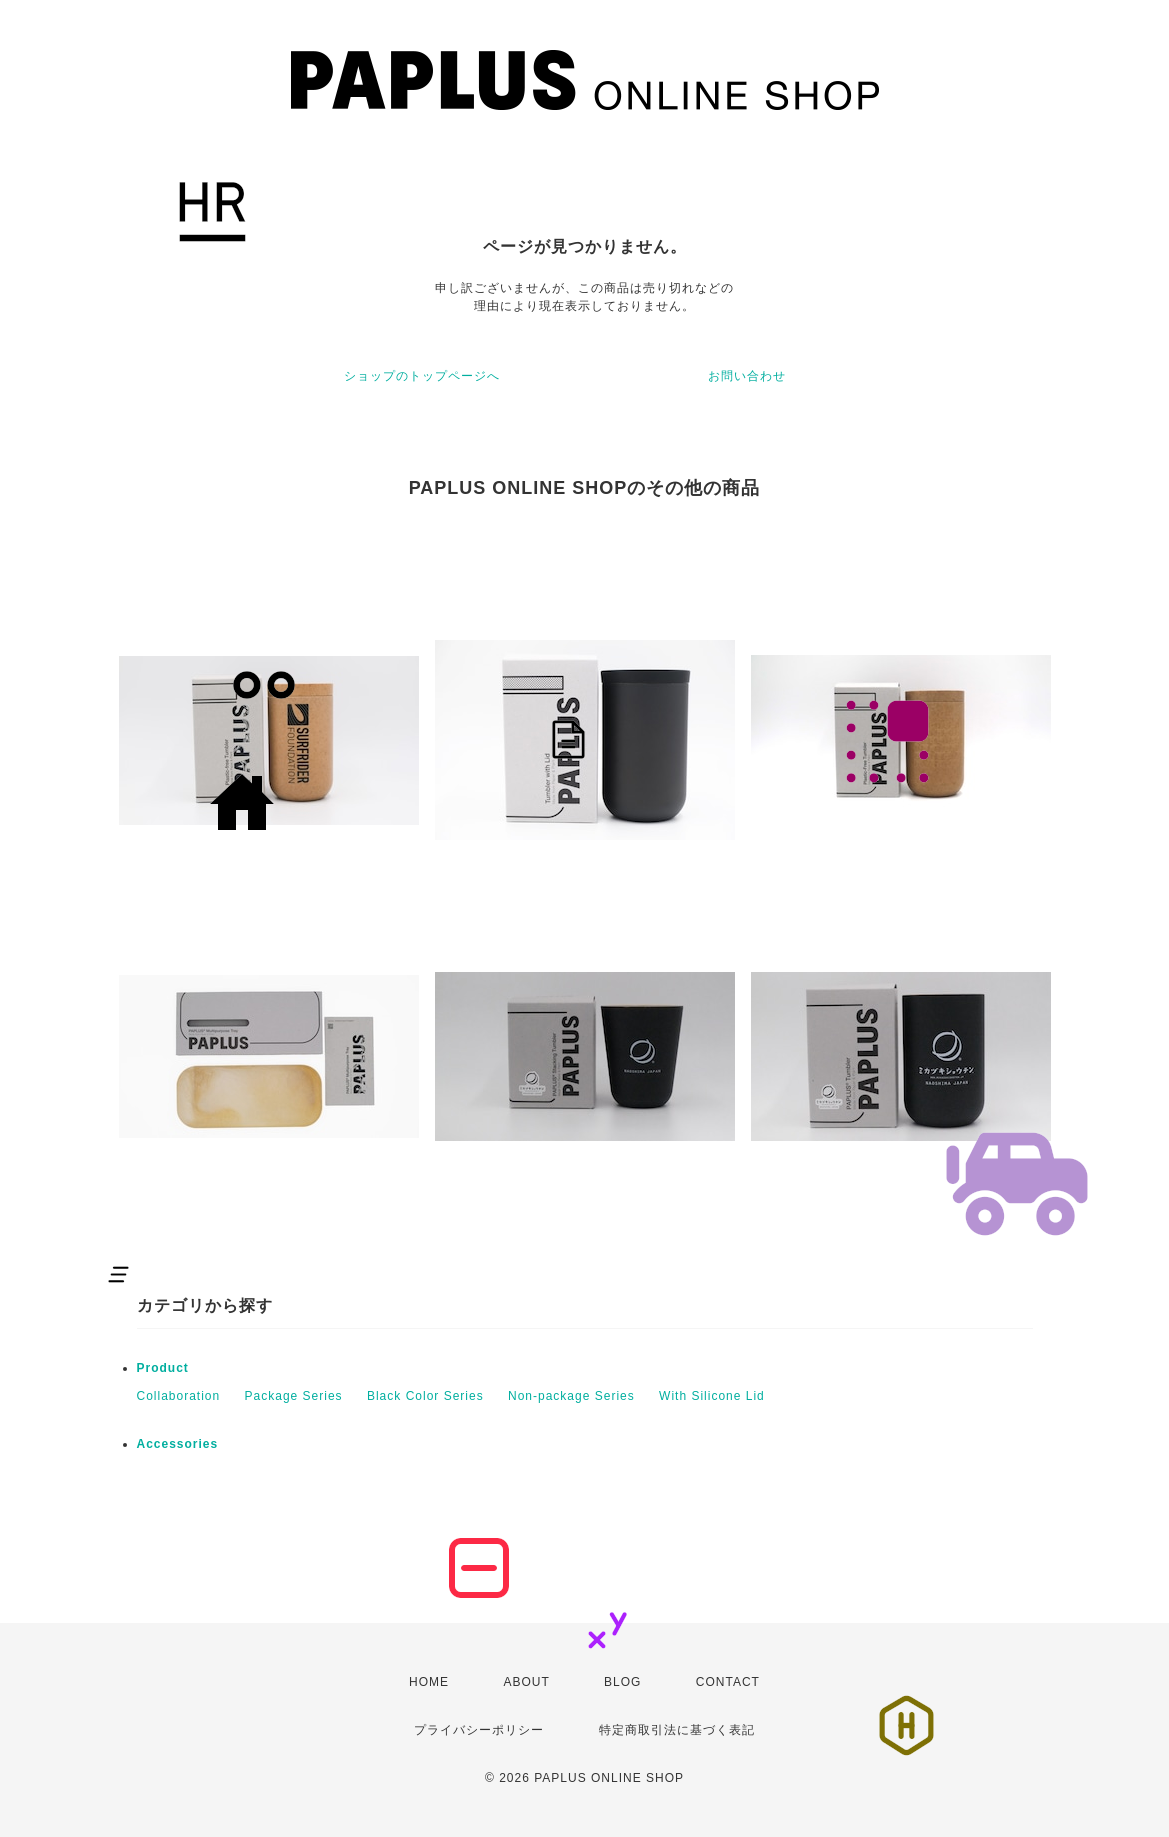 This screenshot has height=1837, width=1169. I want to click on navigate to the home screen, so click(242, 802).